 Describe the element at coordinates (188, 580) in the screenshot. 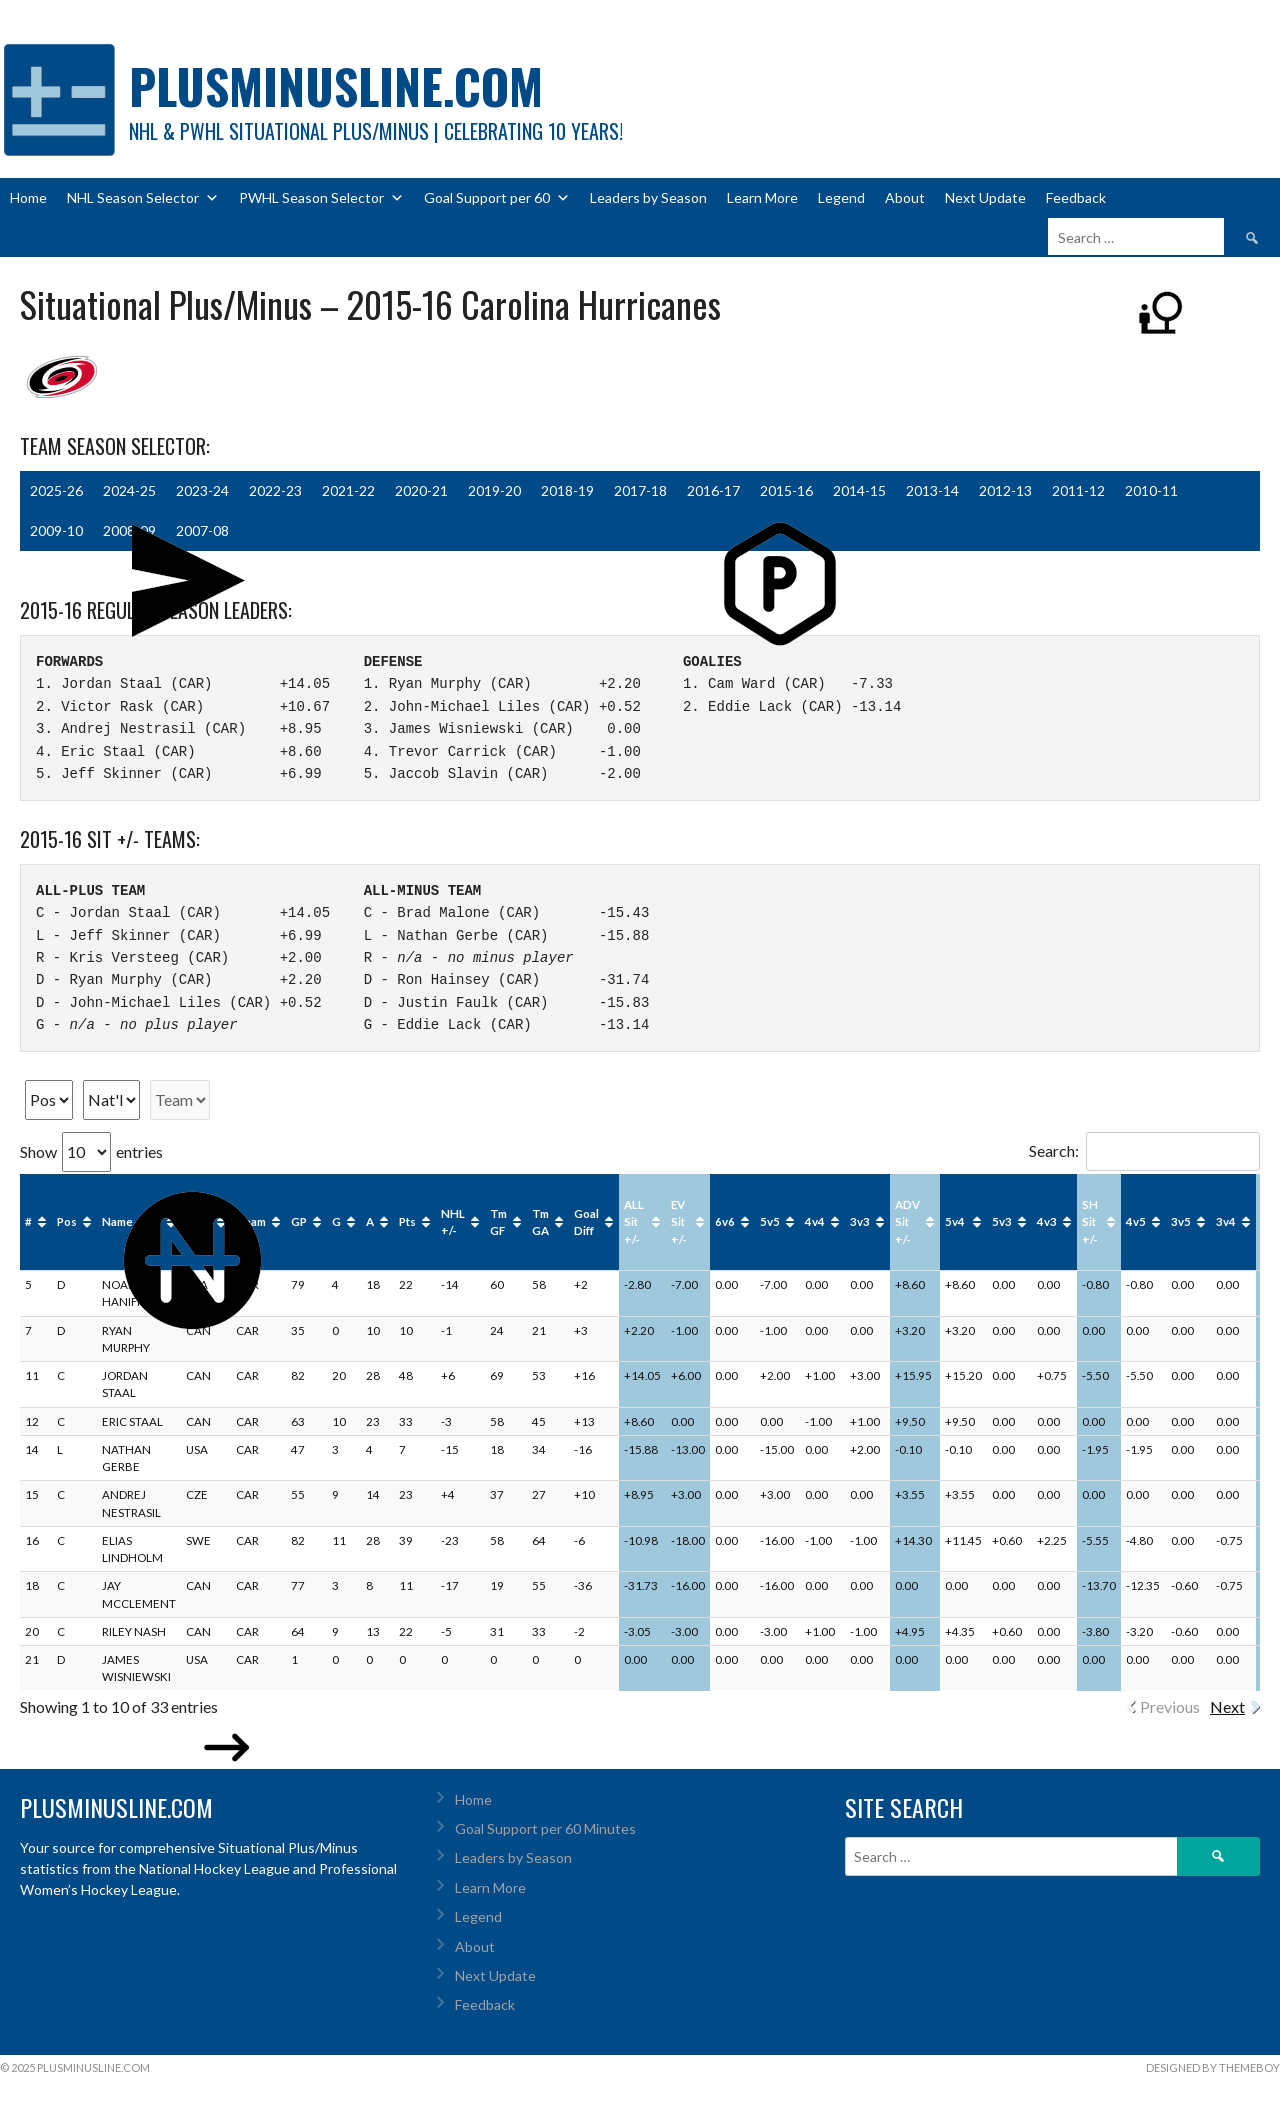

I see `send a message or submit content` at that location.